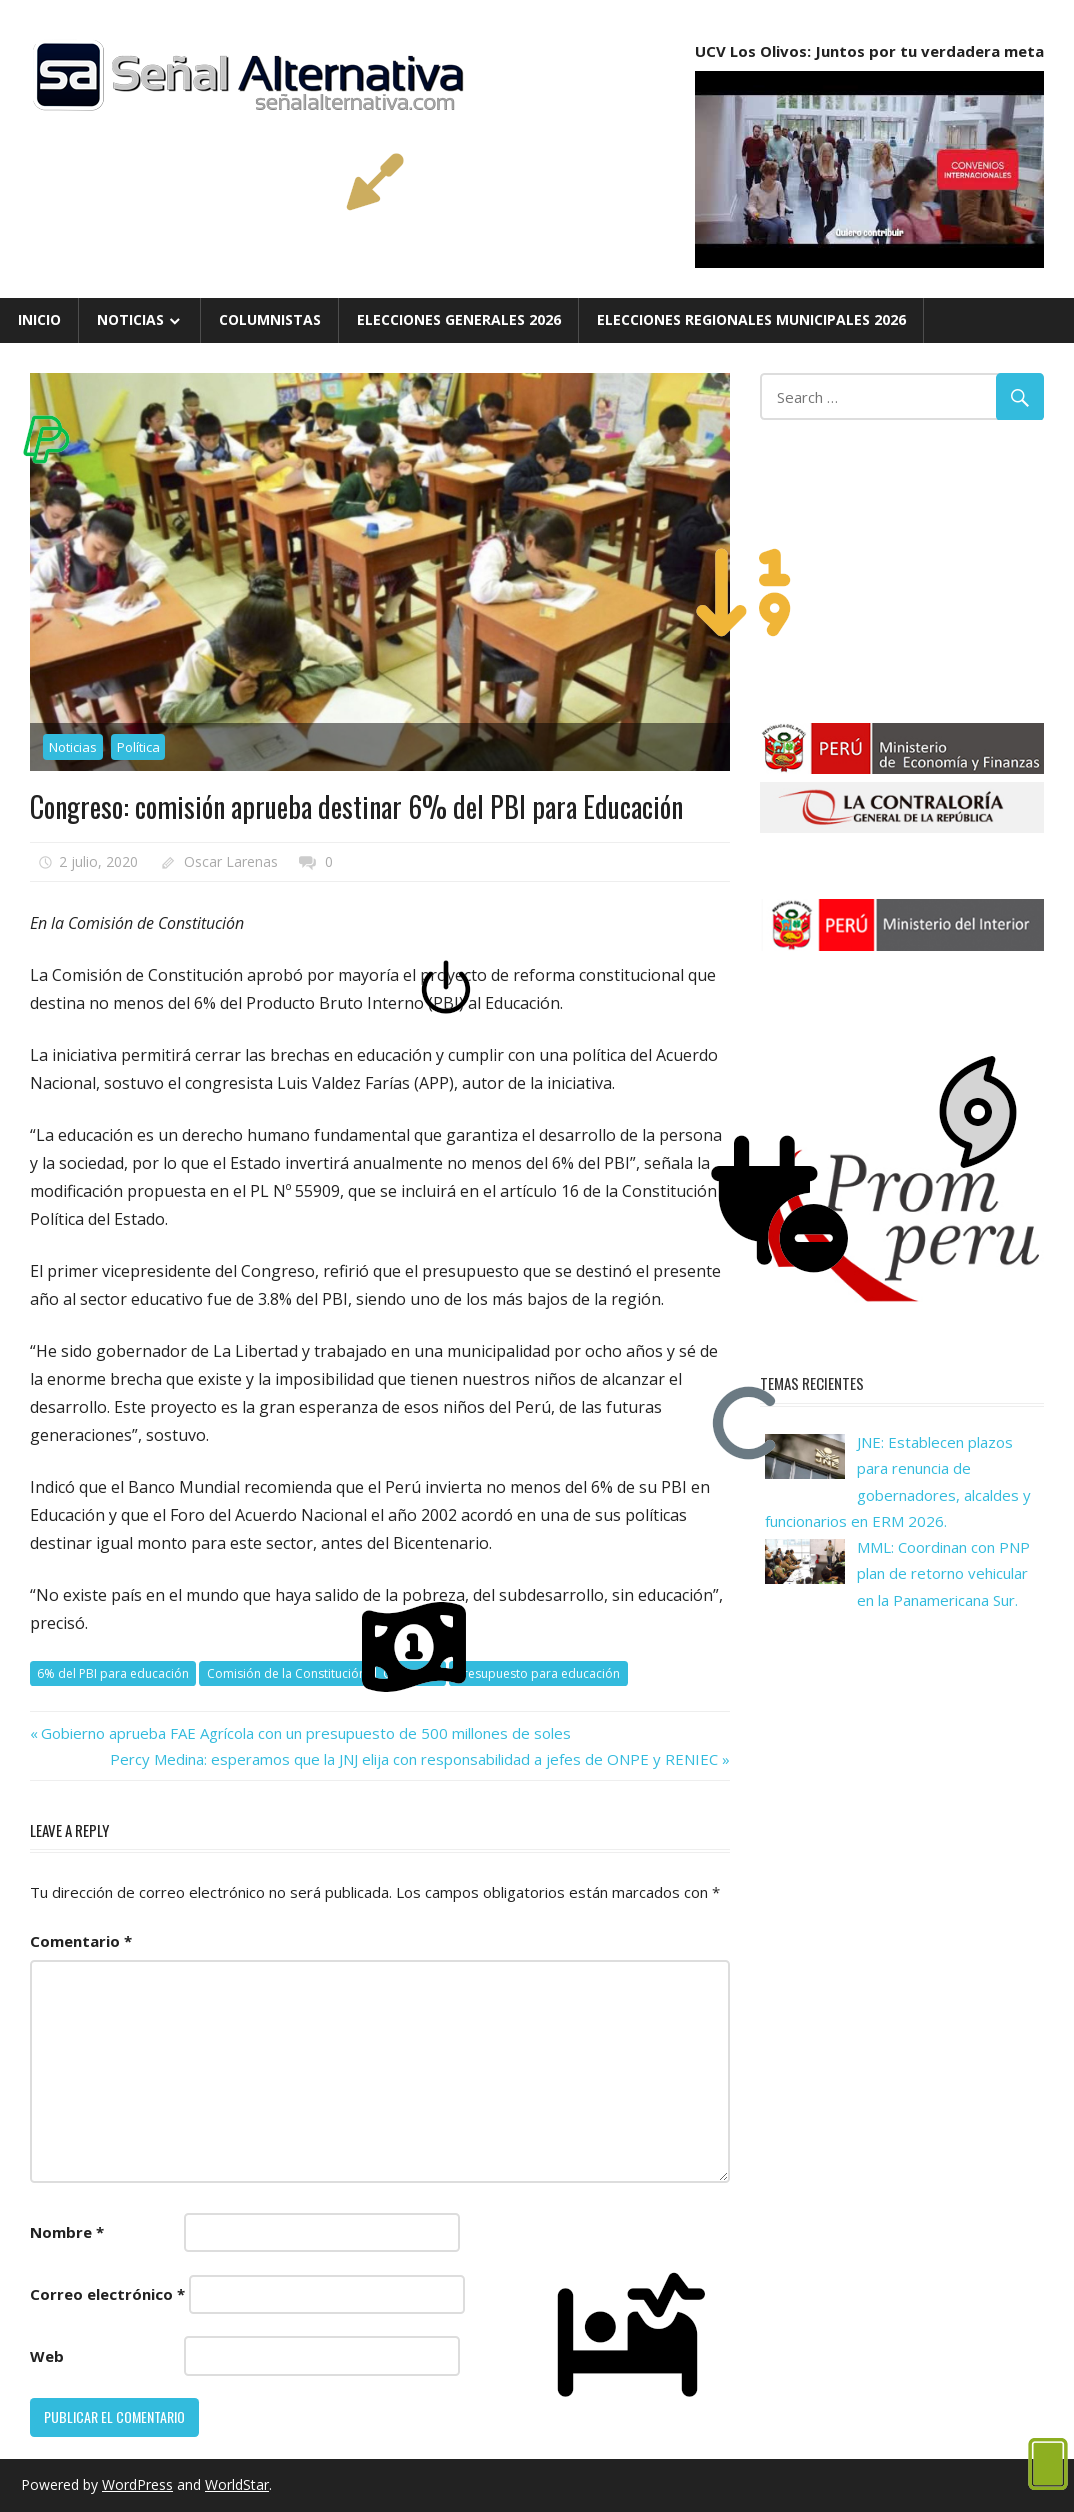 This screenshot has width=1074, height=2512. I want to click on turn device on or off, so click(446, 987).